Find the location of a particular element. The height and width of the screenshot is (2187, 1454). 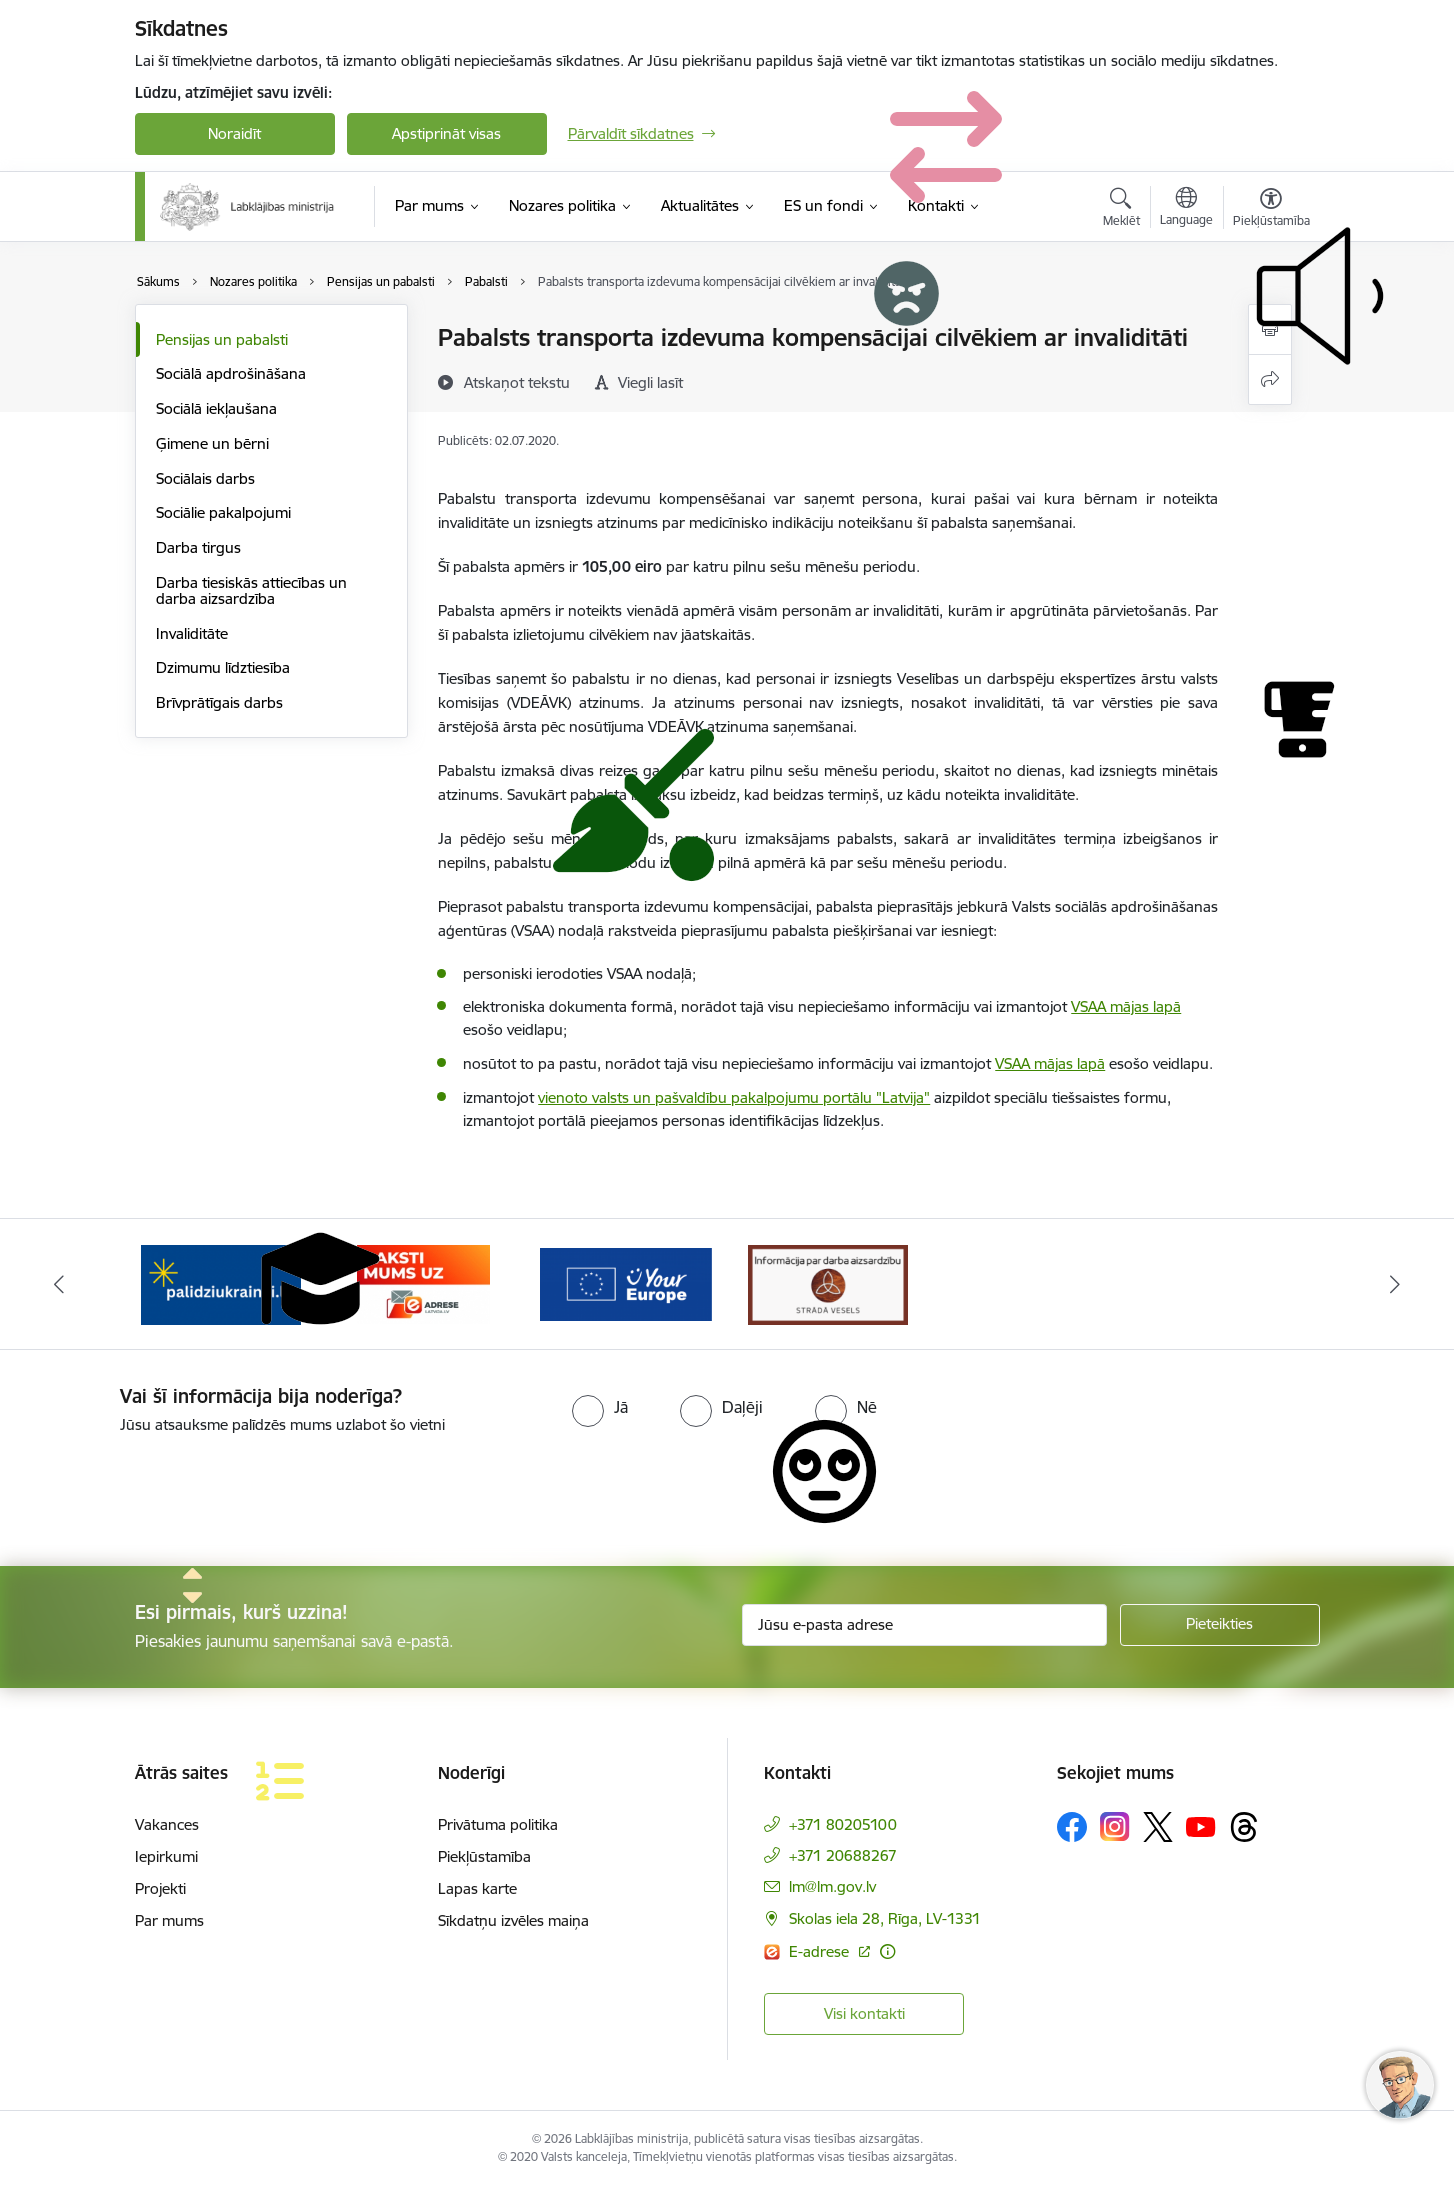

create a numbered list is located at coordinates (280, 1781).